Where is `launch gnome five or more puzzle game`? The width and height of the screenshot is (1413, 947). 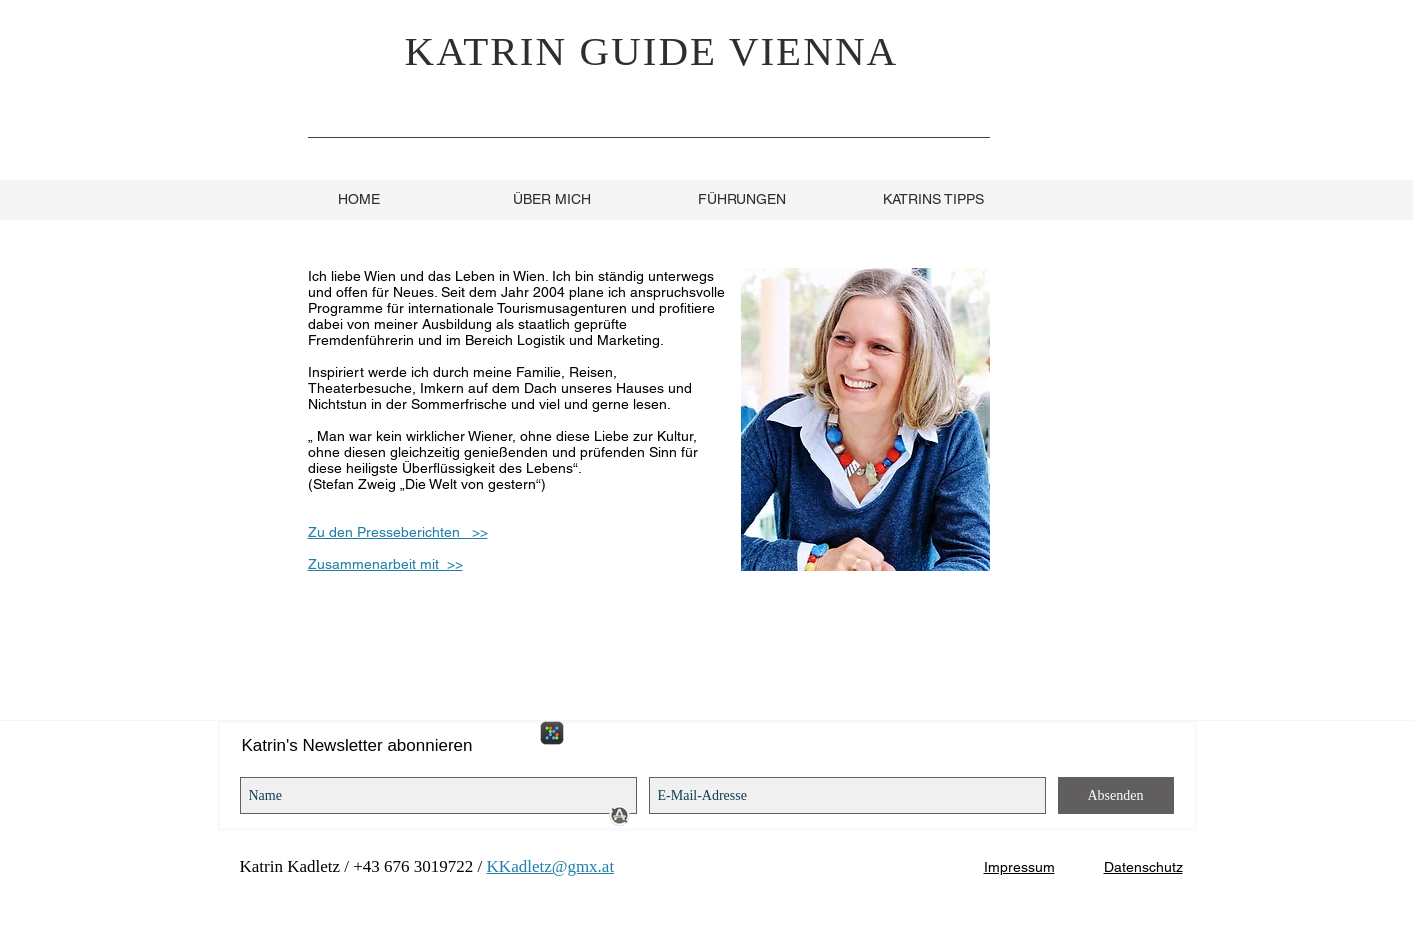 launch gnome five or more puzzle game is located at coordinates (552, 733).